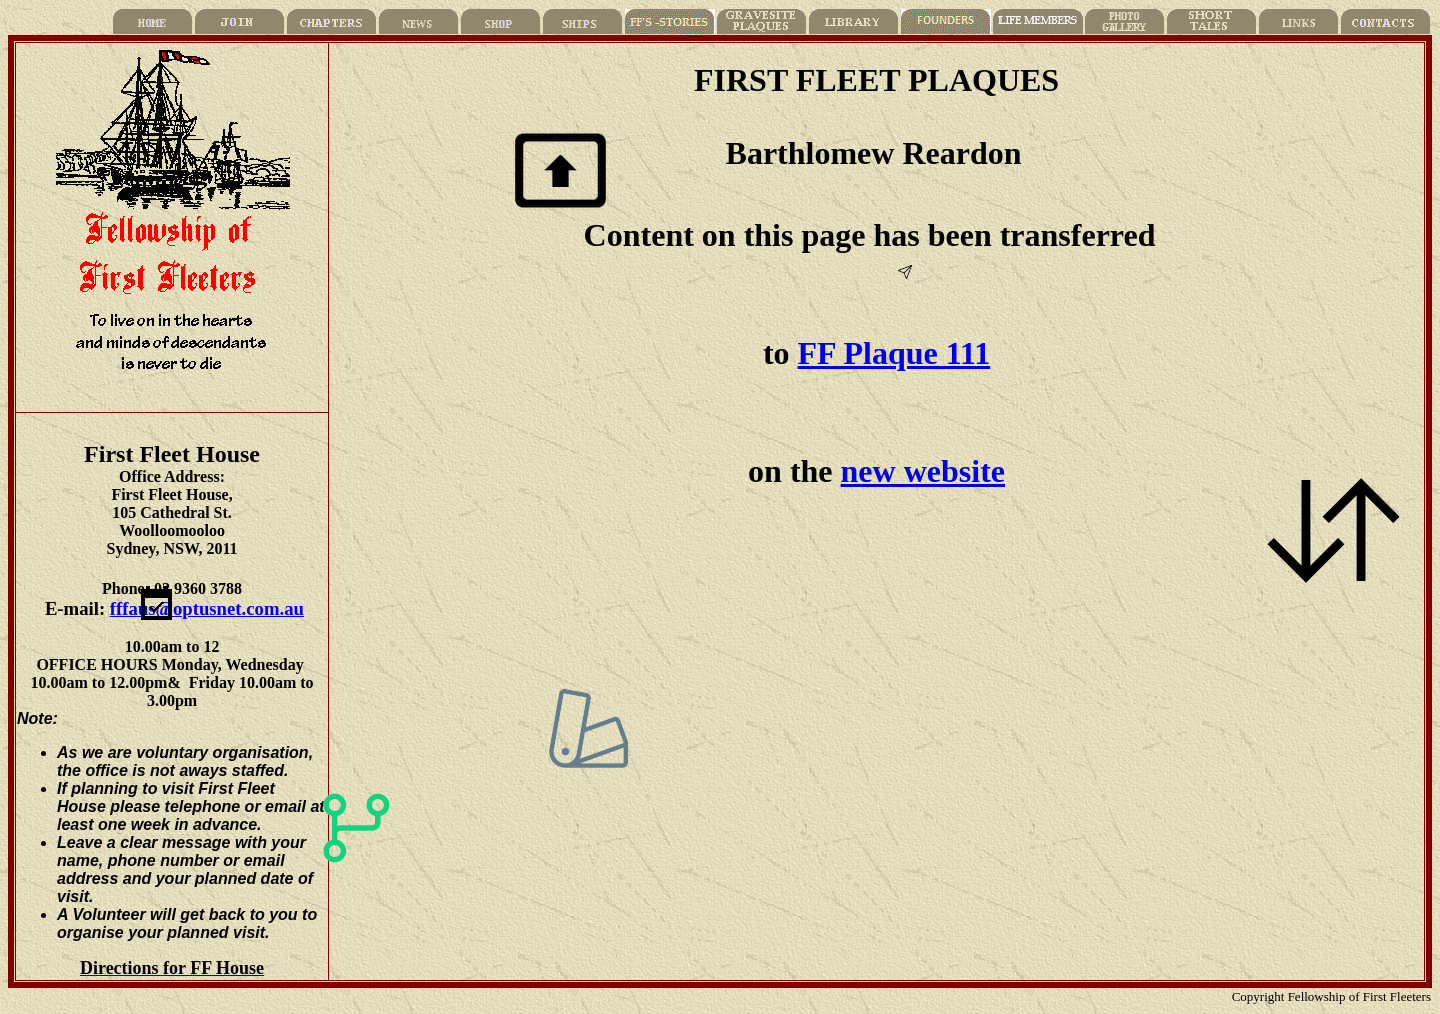  What do you see at coordinates (585, 731) in the screenshot?
I see `open color palette or swatches` at bounding box center [585, 731].